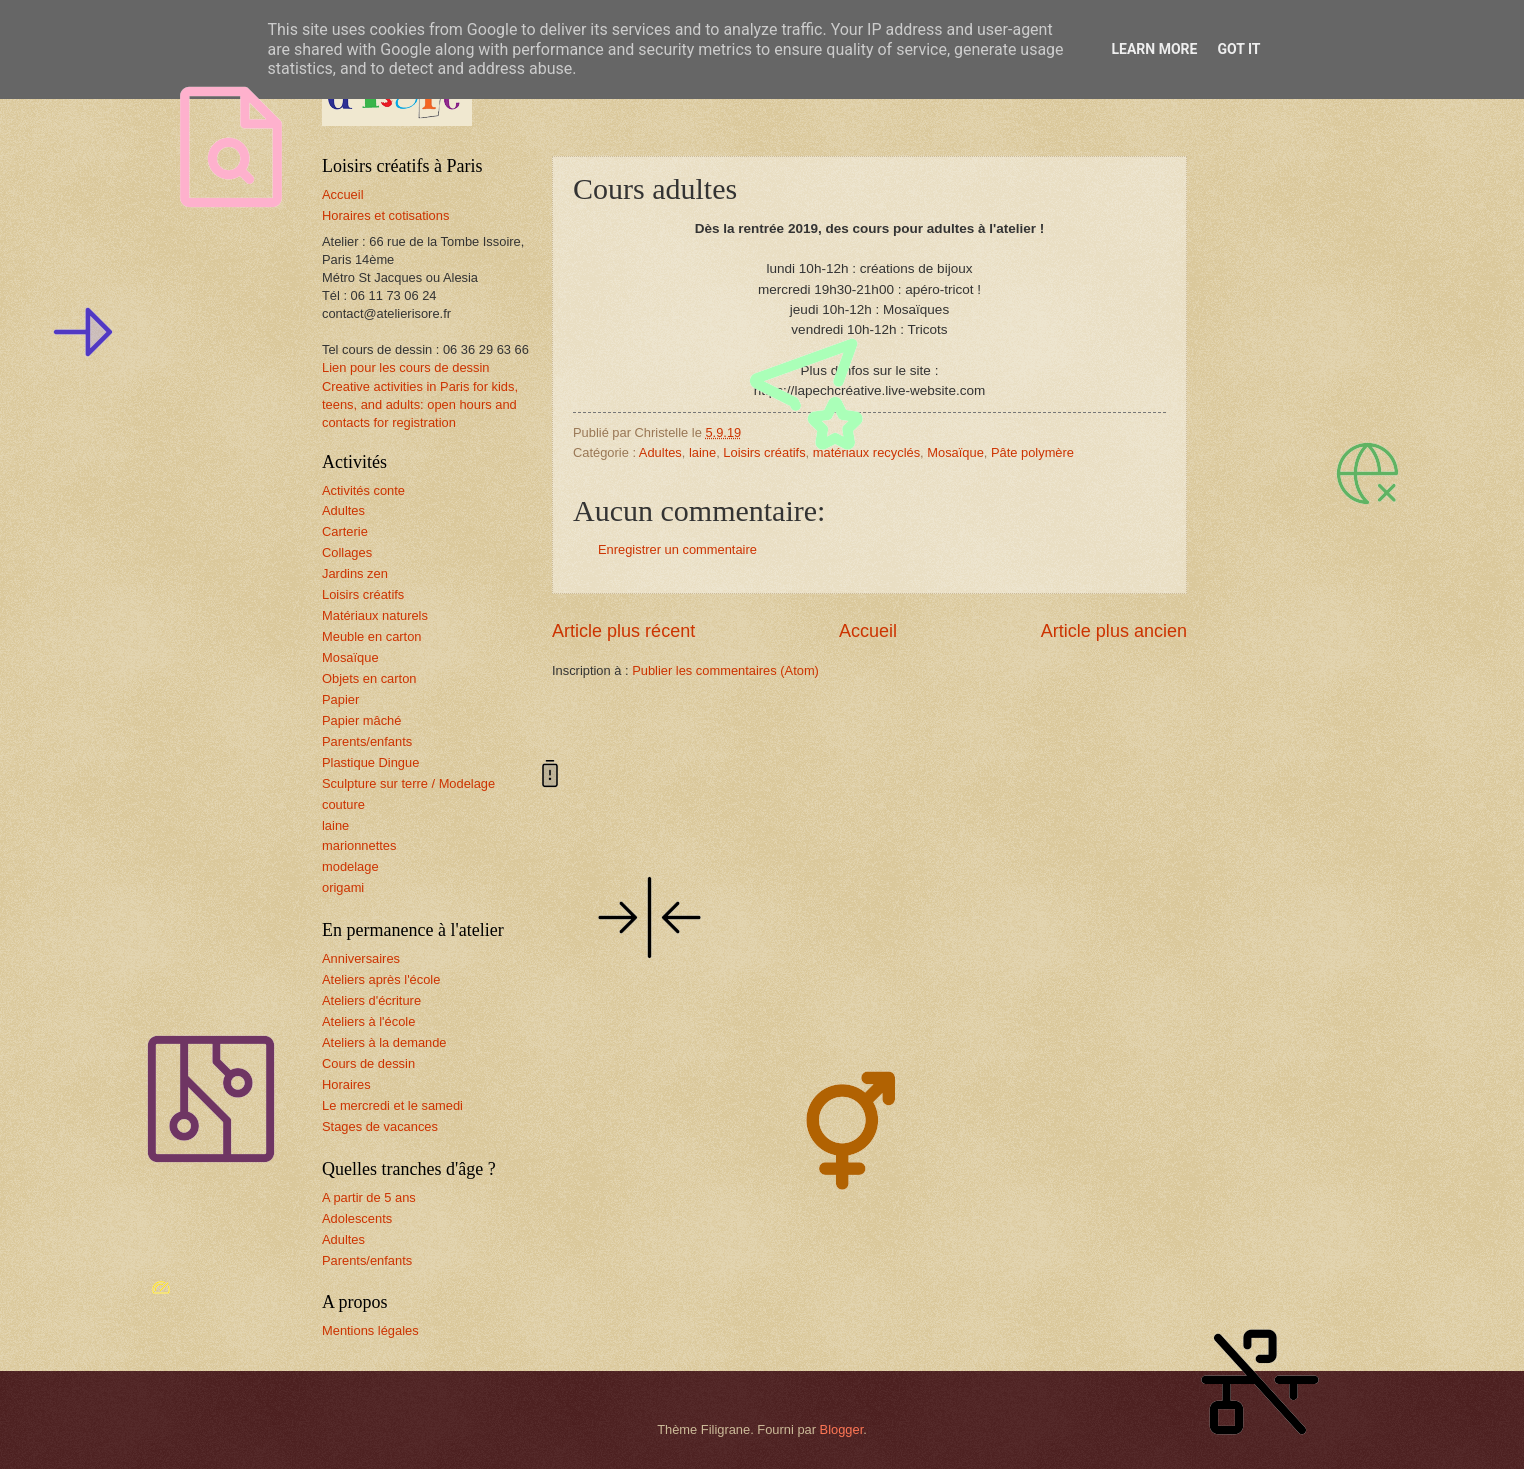 The height and width of the screenshot is (1469, 1524). I want to click on indicates intersex gender identity option, so click(846, 1128).